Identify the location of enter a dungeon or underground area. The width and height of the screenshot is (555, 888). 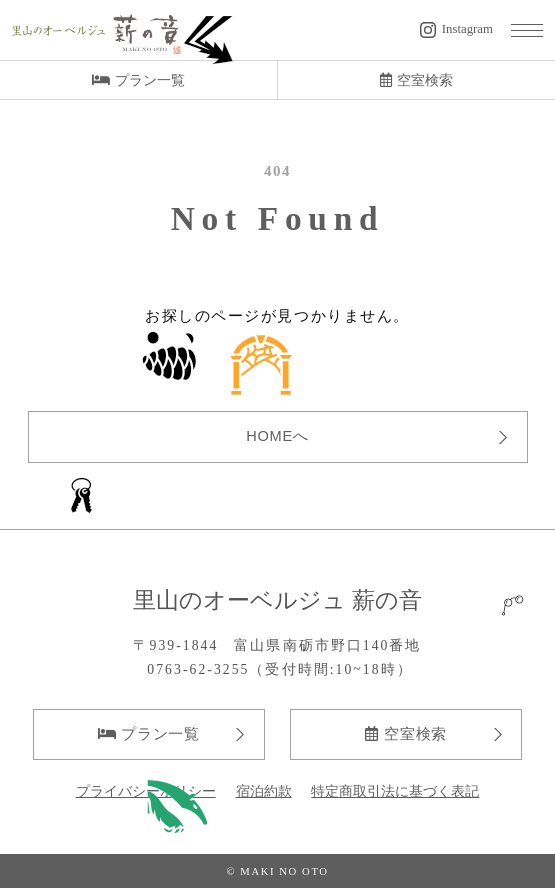
(261, 365).